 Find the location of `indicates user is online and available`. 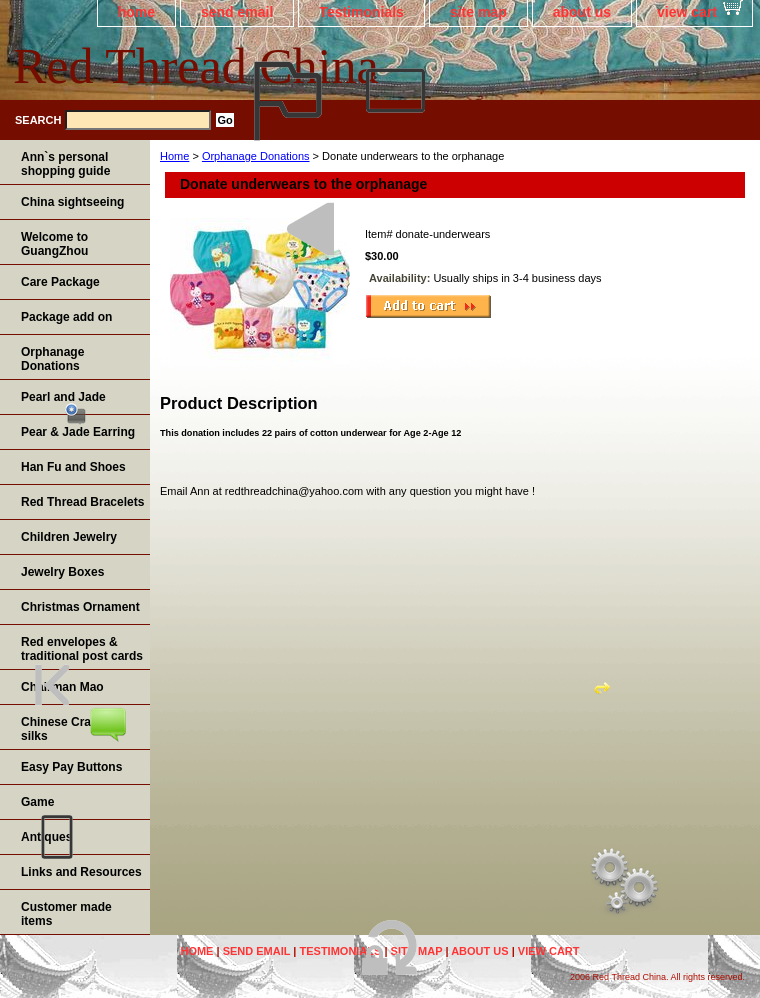

indicates user is online and available is located at coordinates (108, 724).